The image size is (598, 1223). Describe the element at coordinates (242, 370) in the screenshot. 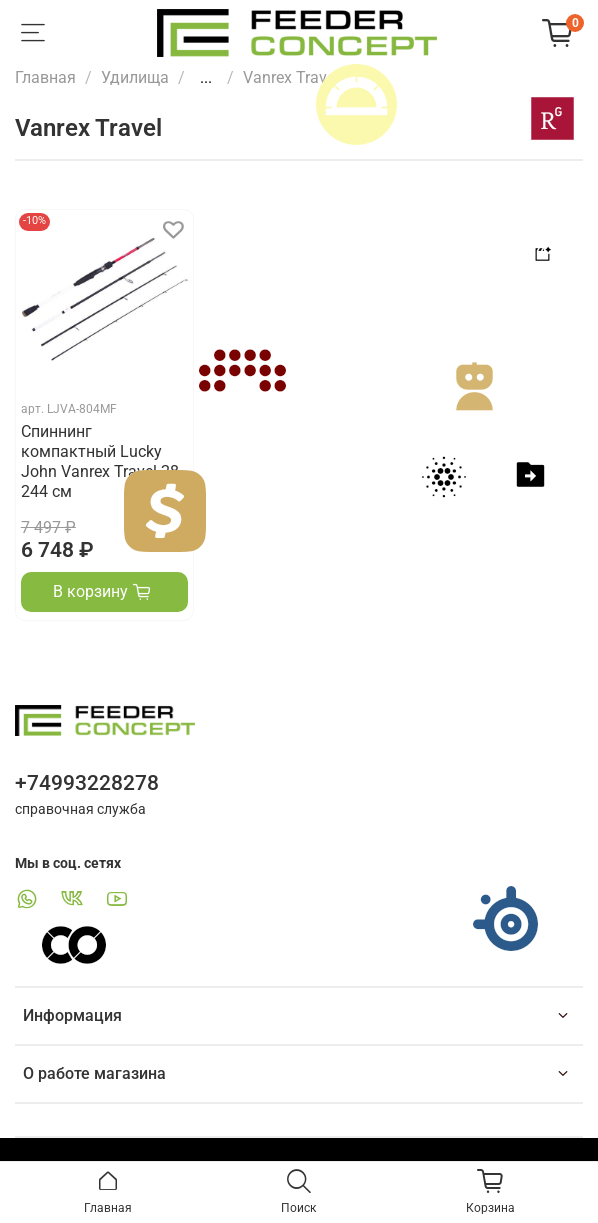

I see `open bitwig studio application` at that location.